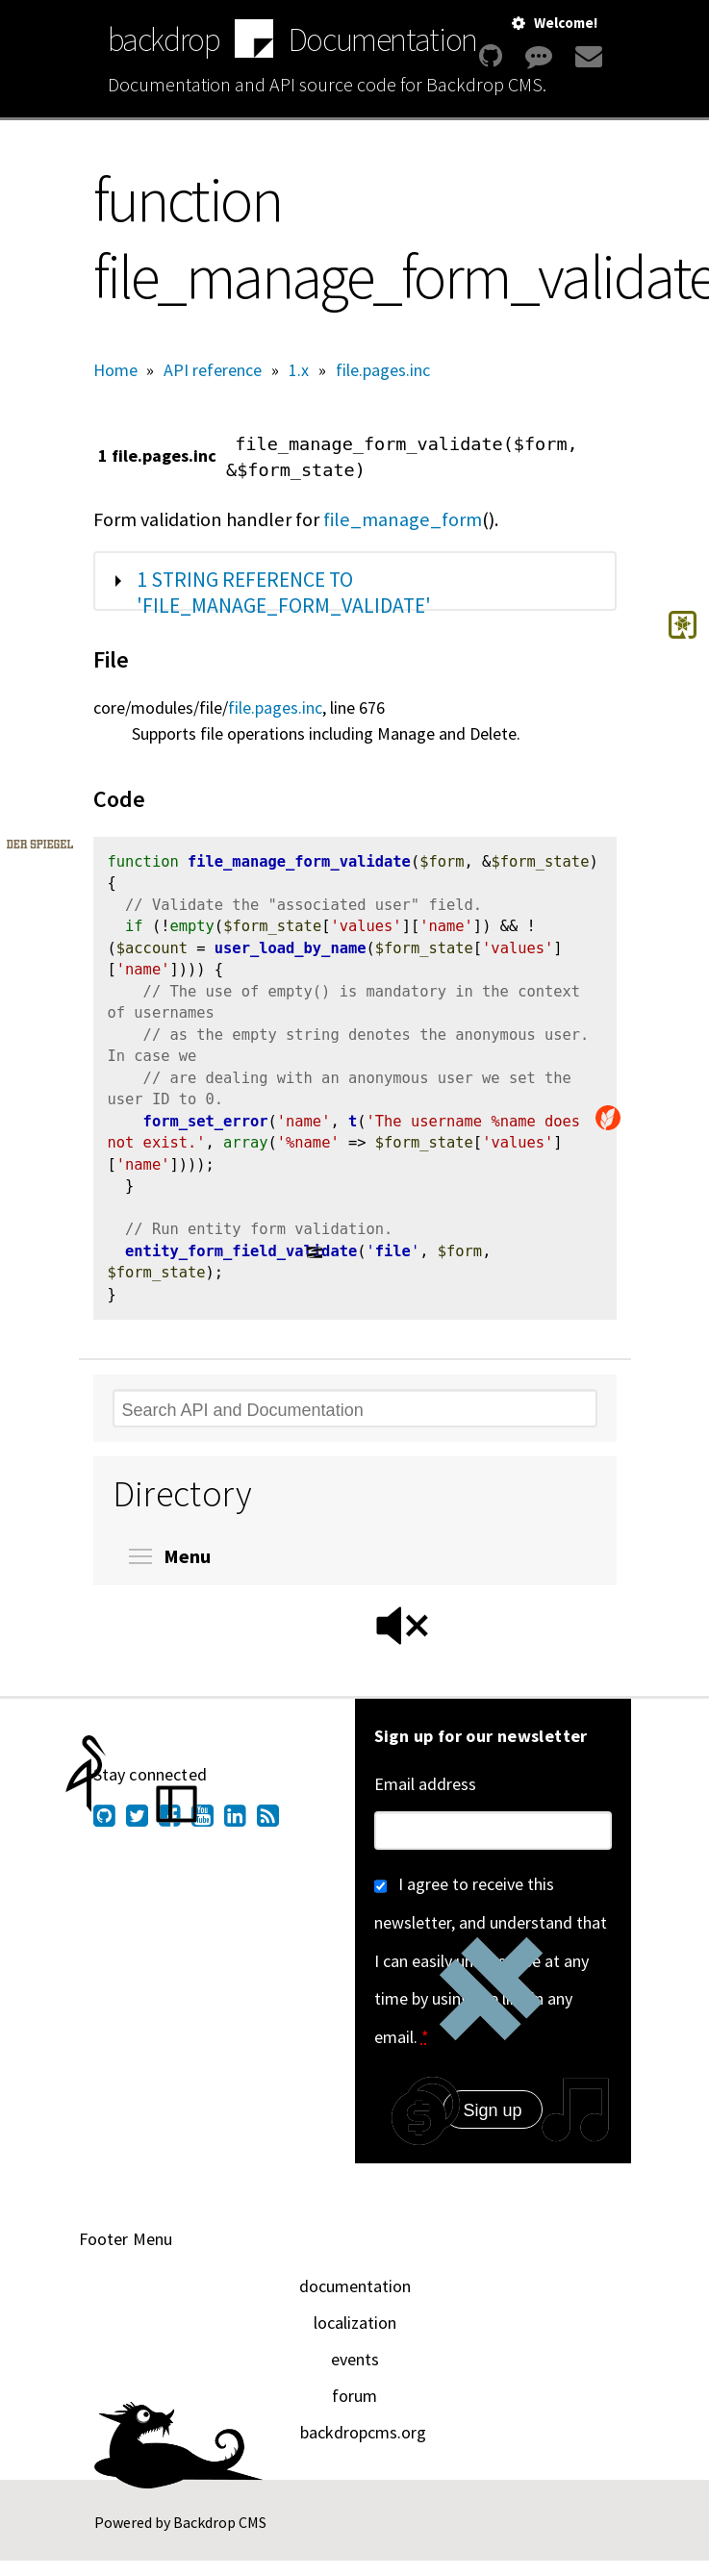  What do you see at coordinates (86, 1774) in the screenshot?
I see `minio object storage service logo` at bounding box center [86, 1774].